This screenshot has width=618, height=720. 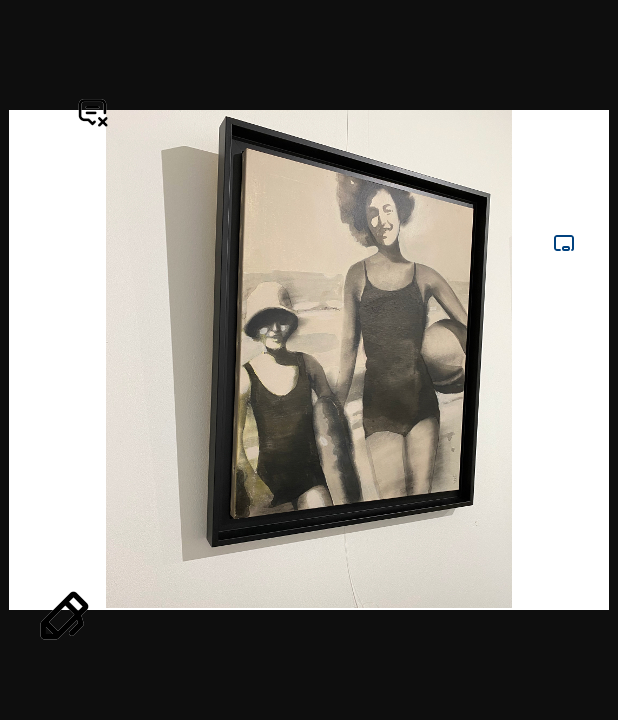 What do you see at coordinates (92, 111) in the screenshot?
I see `delete a message or conversation` at bounding box center [92, 111].